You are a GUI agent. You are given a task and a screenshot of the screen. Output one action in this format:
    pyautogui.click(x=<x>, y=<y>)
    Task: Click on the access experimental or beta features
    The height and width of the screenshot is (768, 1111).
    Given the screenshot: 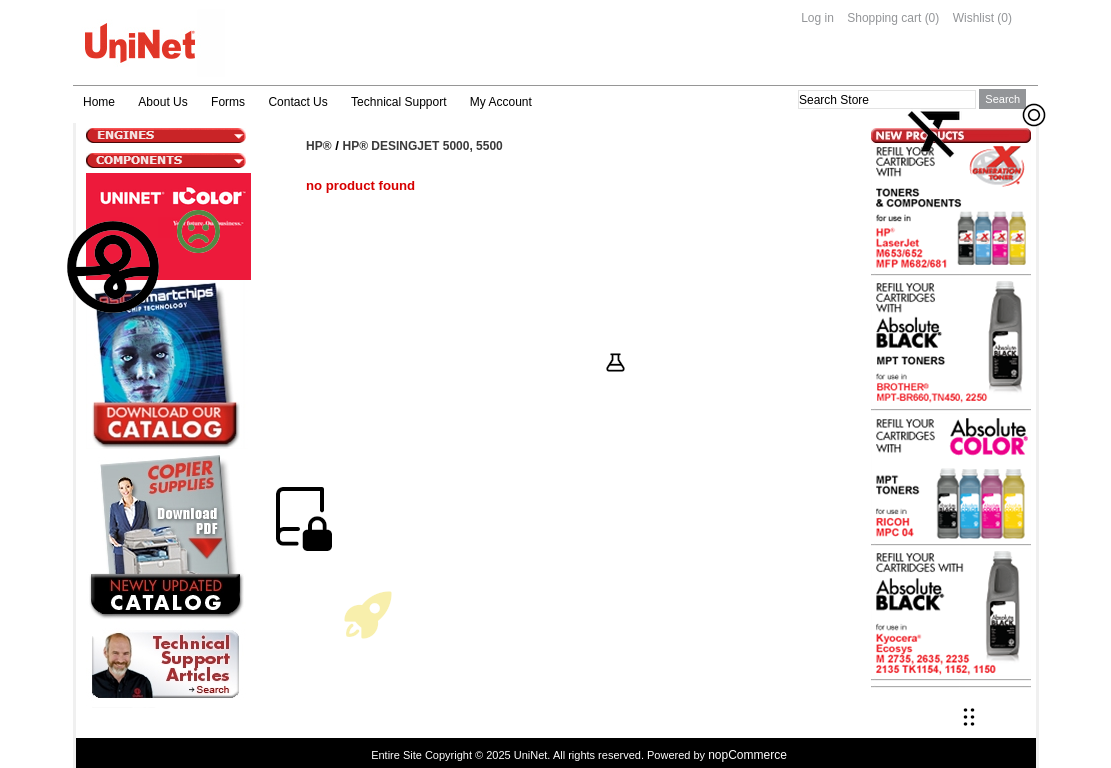 What is the action you would take?
    pyautogui.click(x=615, y=362)
    